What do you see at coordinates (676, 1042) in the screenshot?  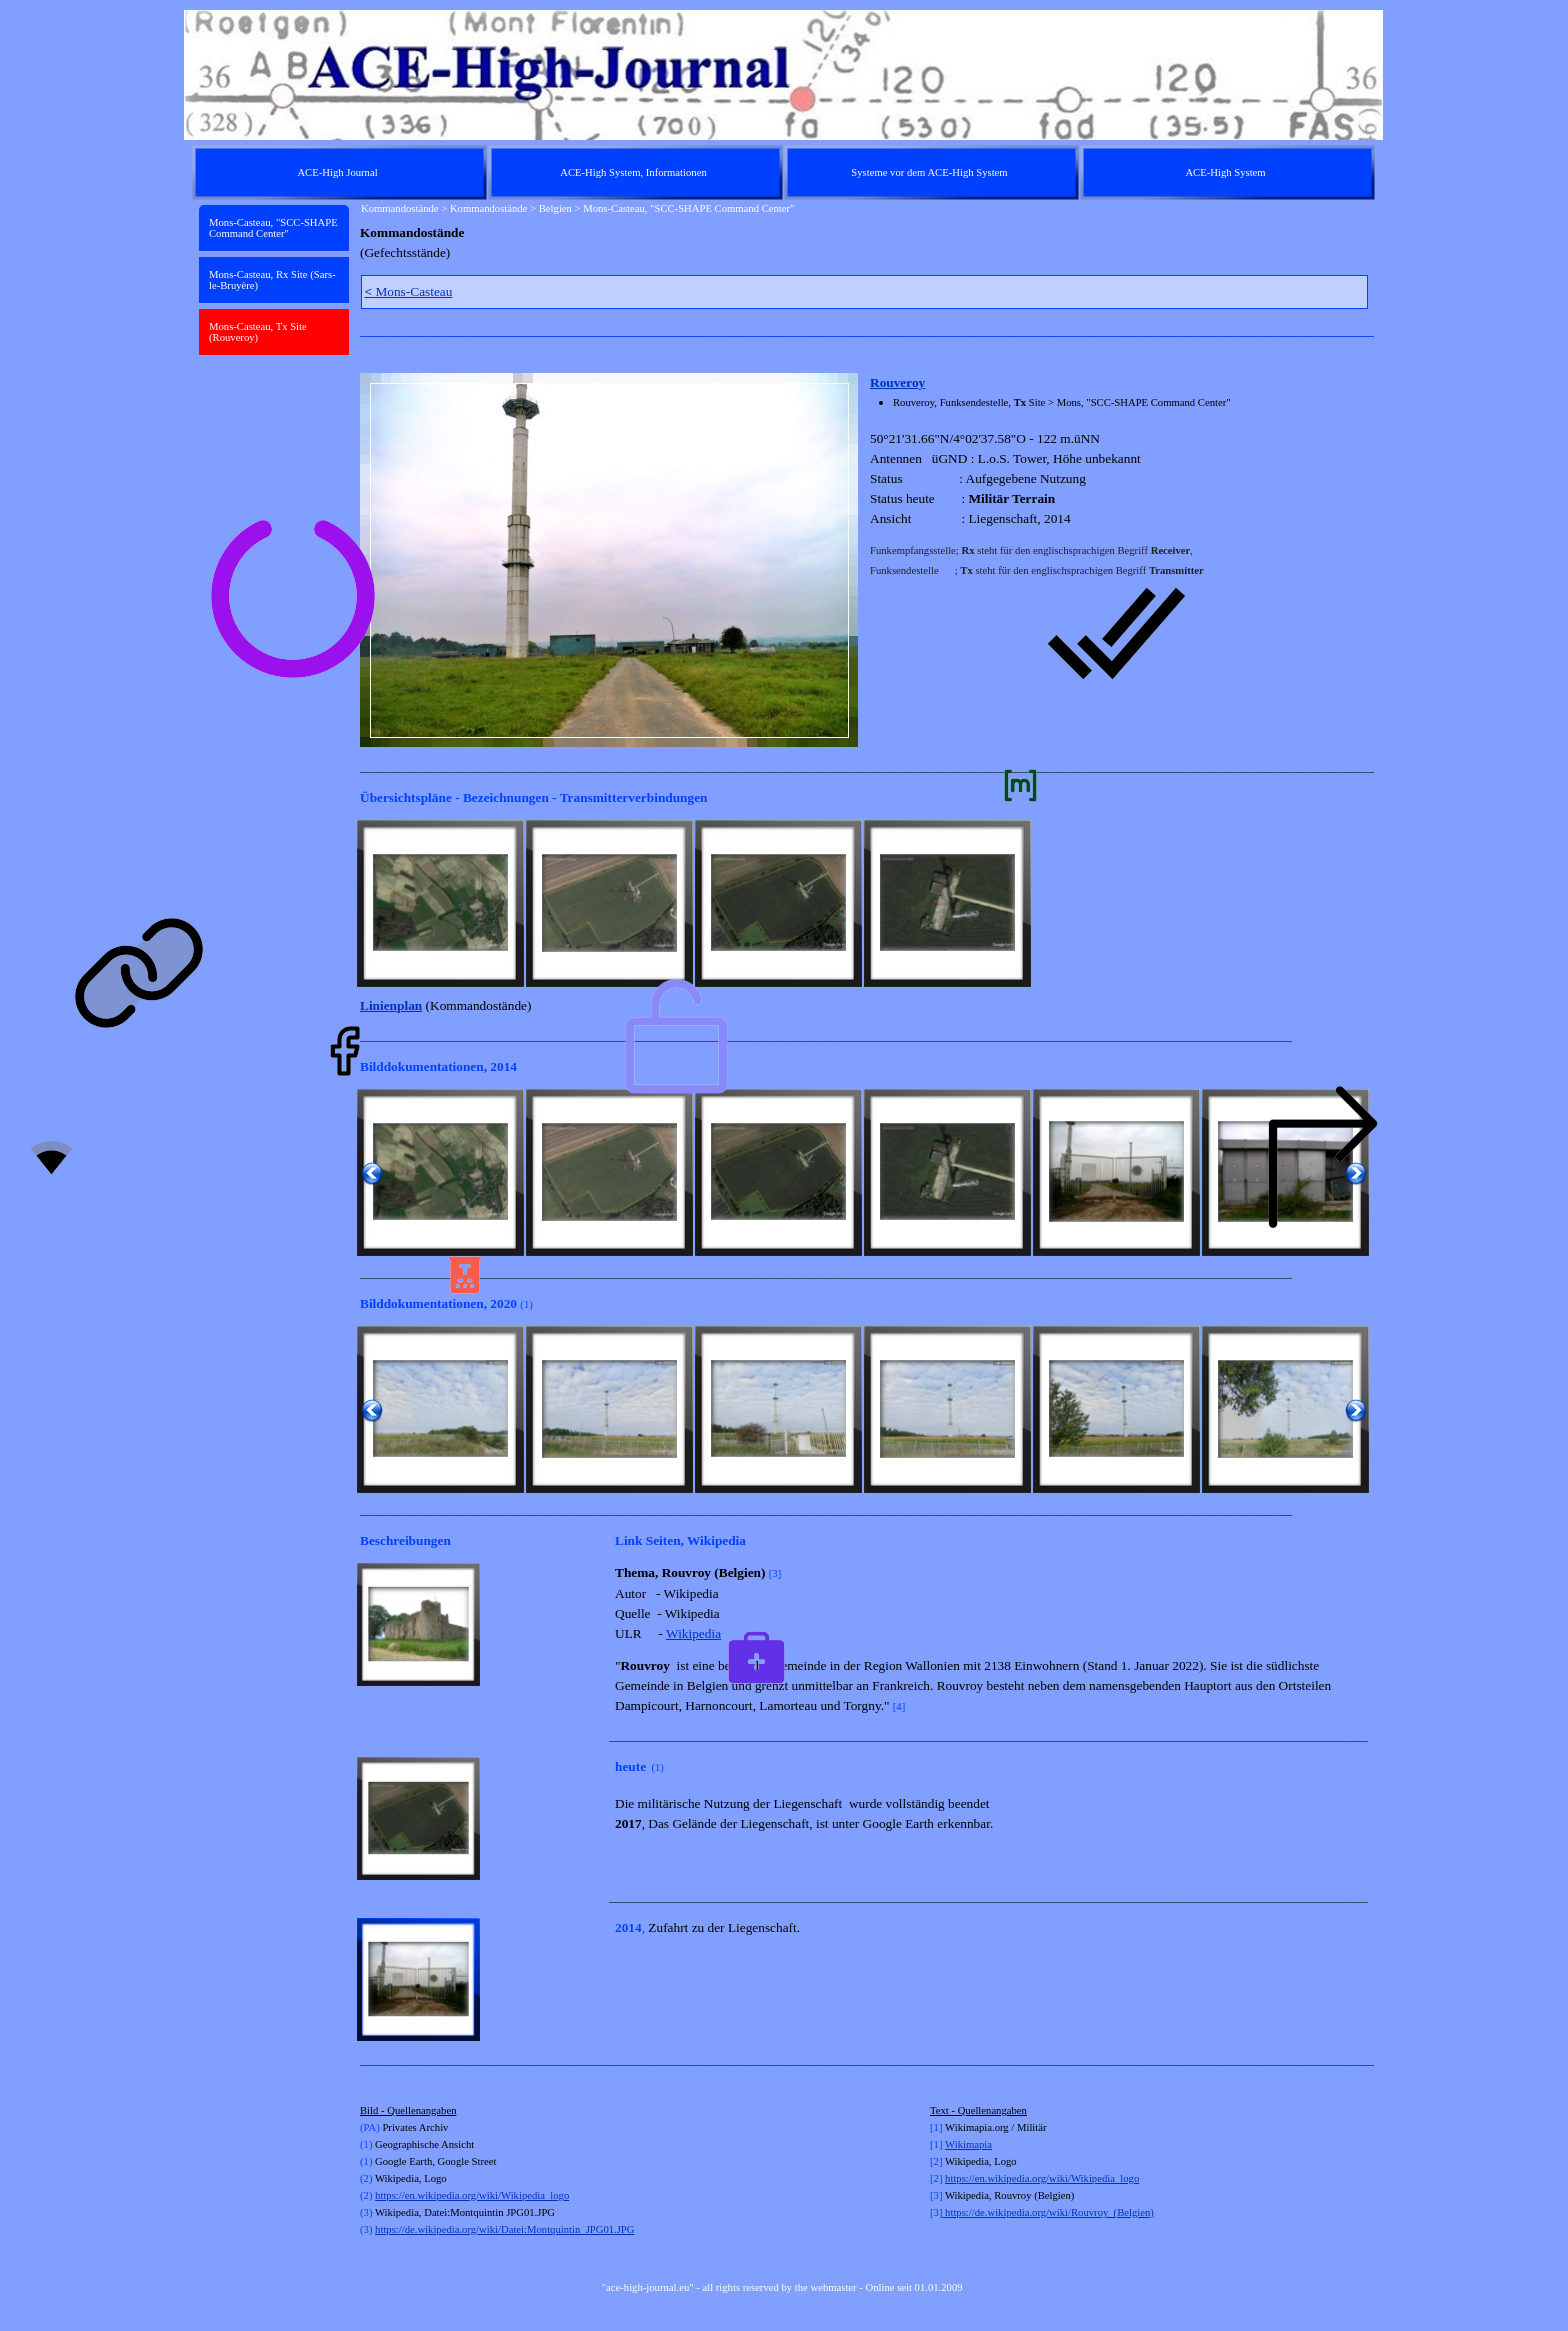 I see `unlock or access secured content` at bounding box center [676, 1042].